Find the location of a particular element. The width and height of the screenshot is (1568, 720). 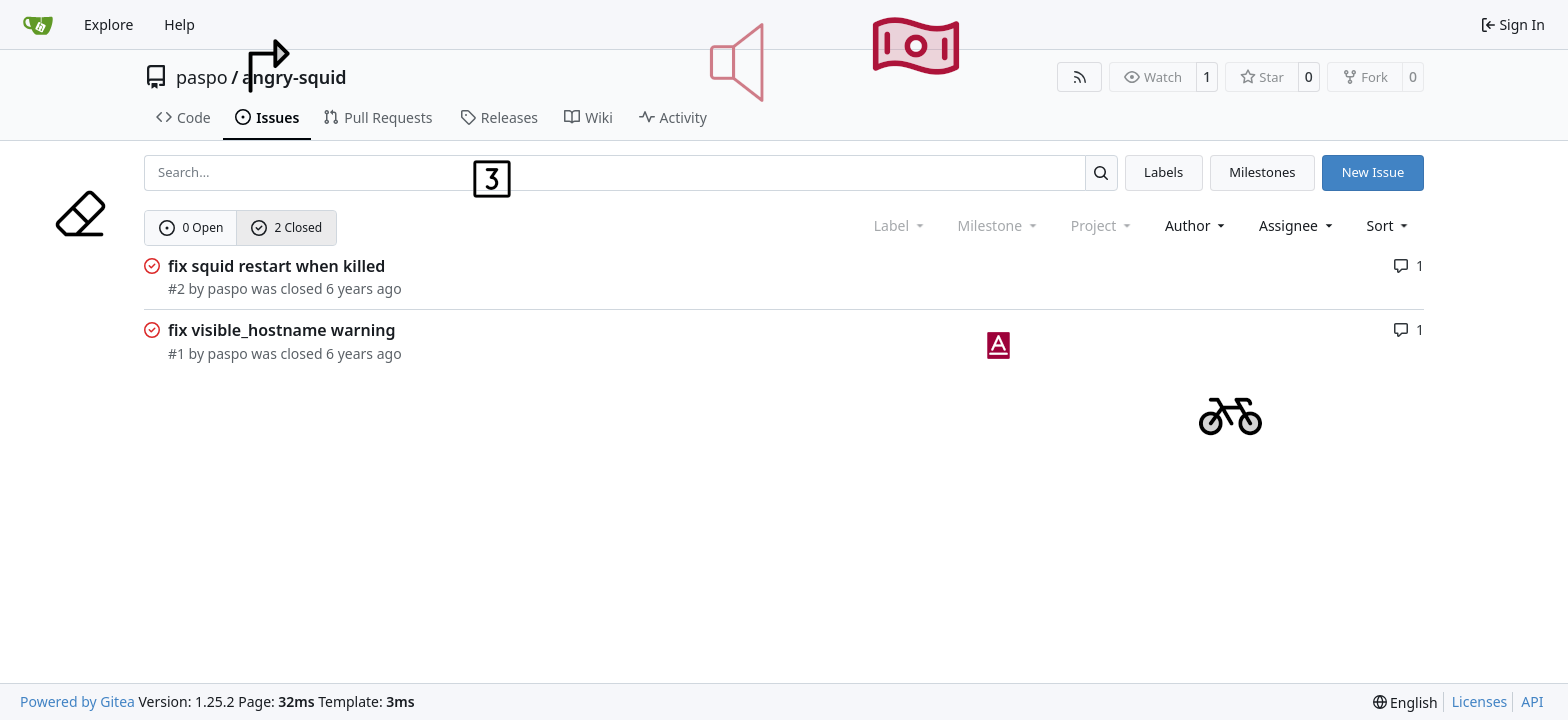

apply underline formatting to text is located at coordinates (998, 345).